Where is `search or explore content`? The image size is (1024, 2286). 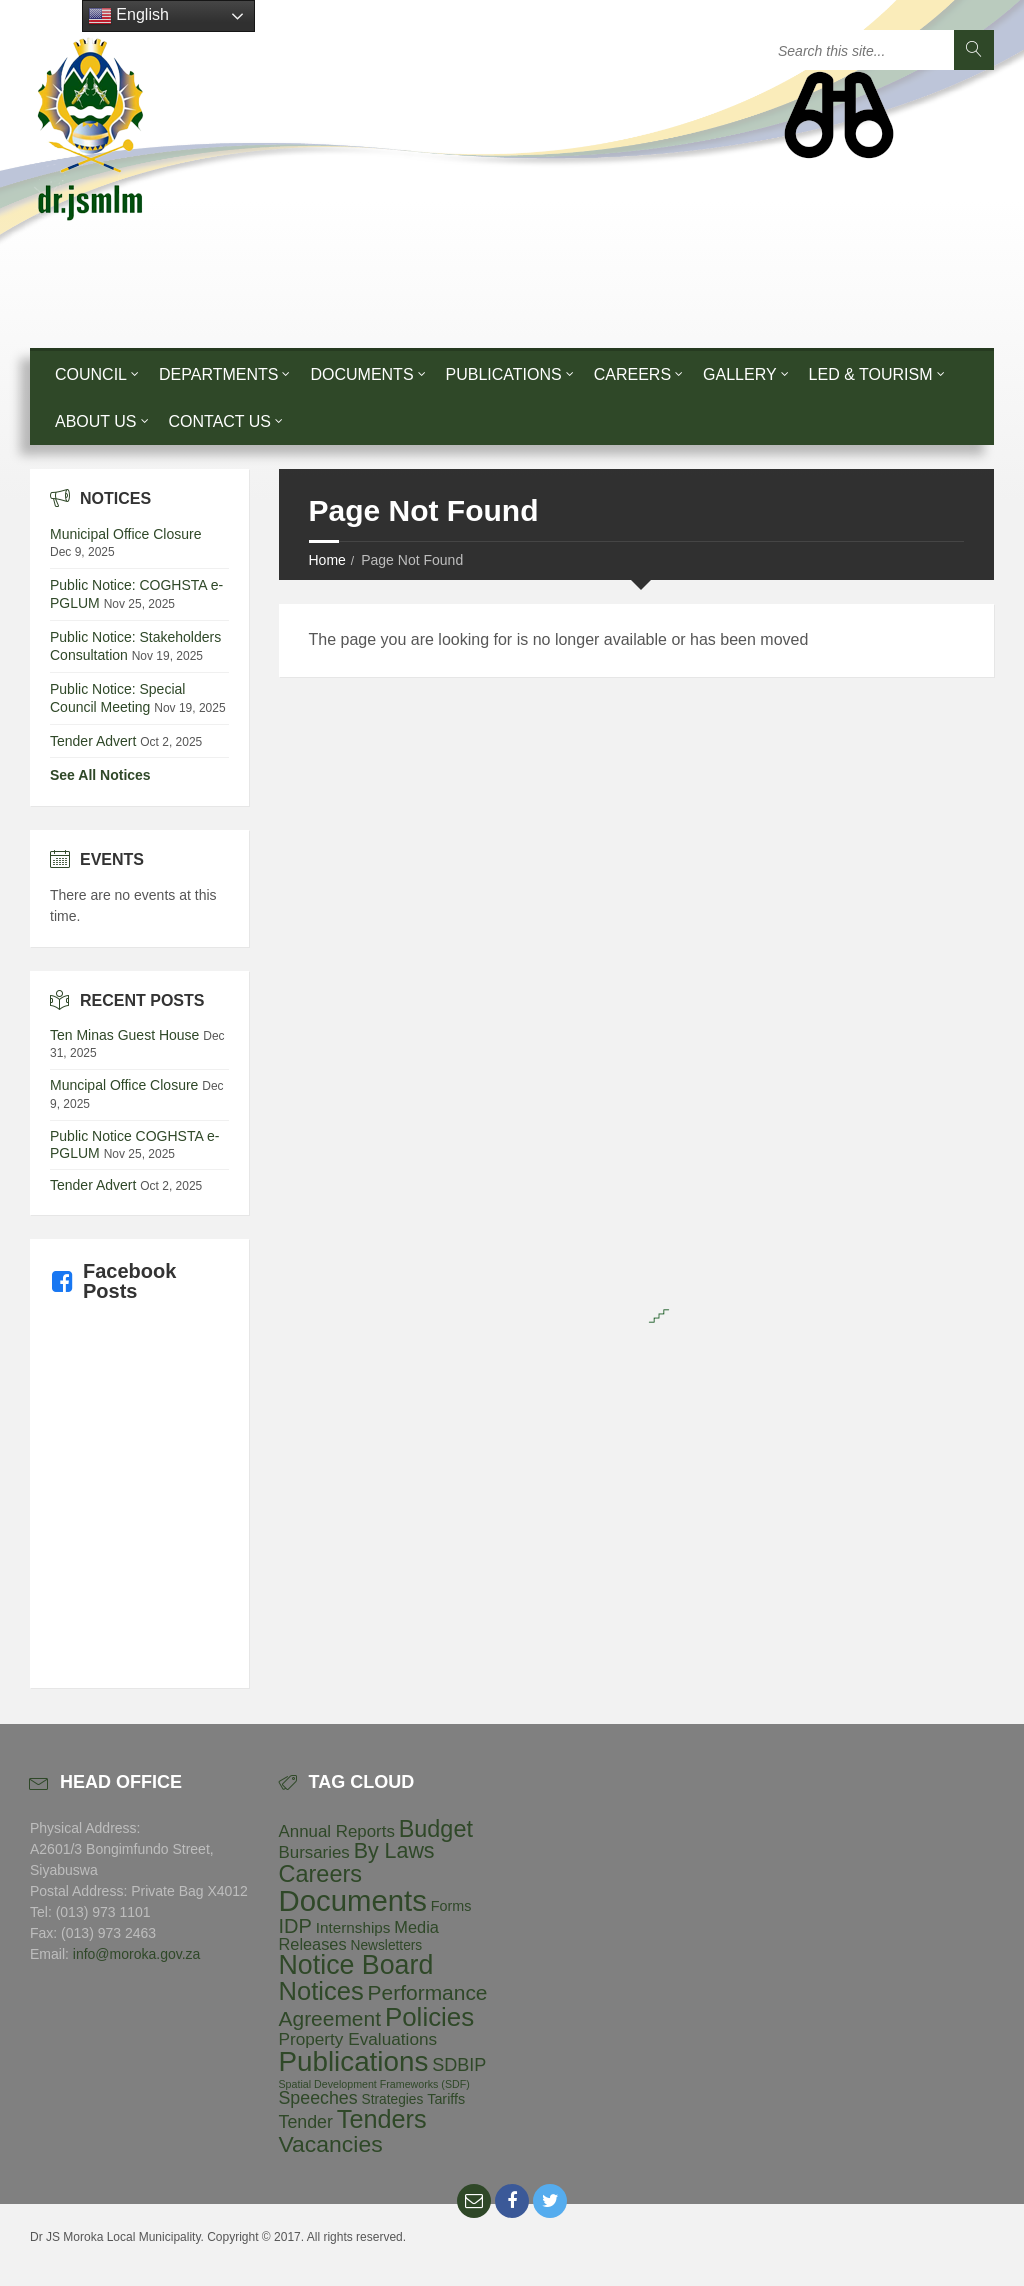
search or explore content is located at coordinates (839, 115).